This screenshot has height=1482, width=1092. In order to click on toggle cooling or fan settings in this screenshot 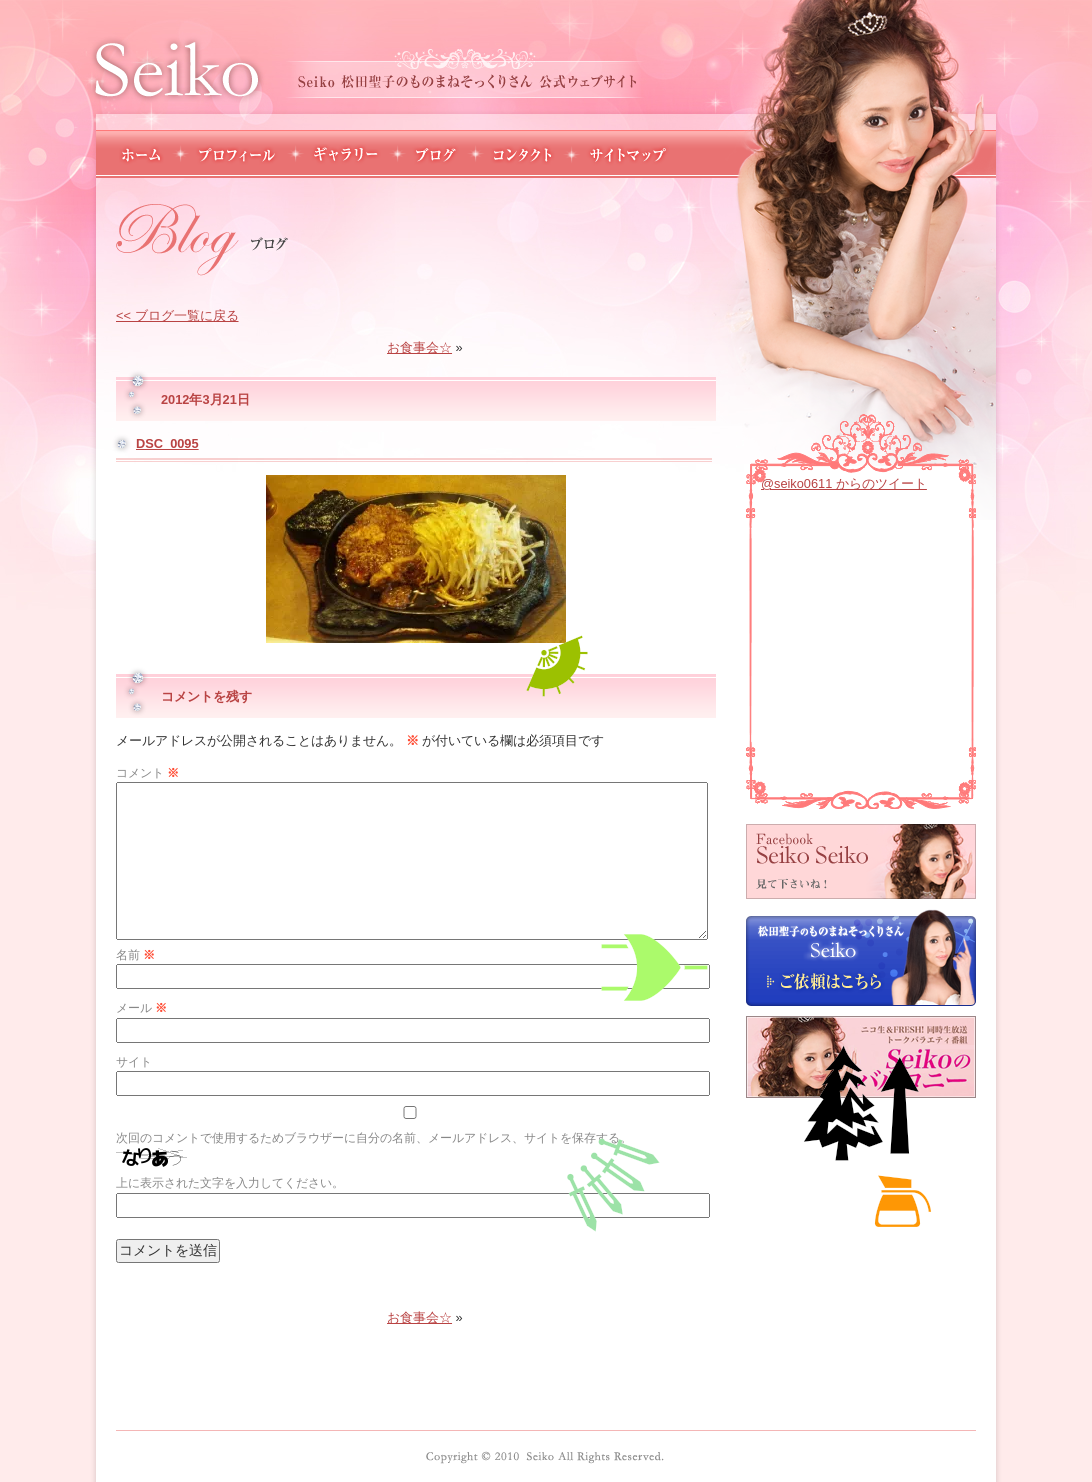, I will do `click(557, 666)`.